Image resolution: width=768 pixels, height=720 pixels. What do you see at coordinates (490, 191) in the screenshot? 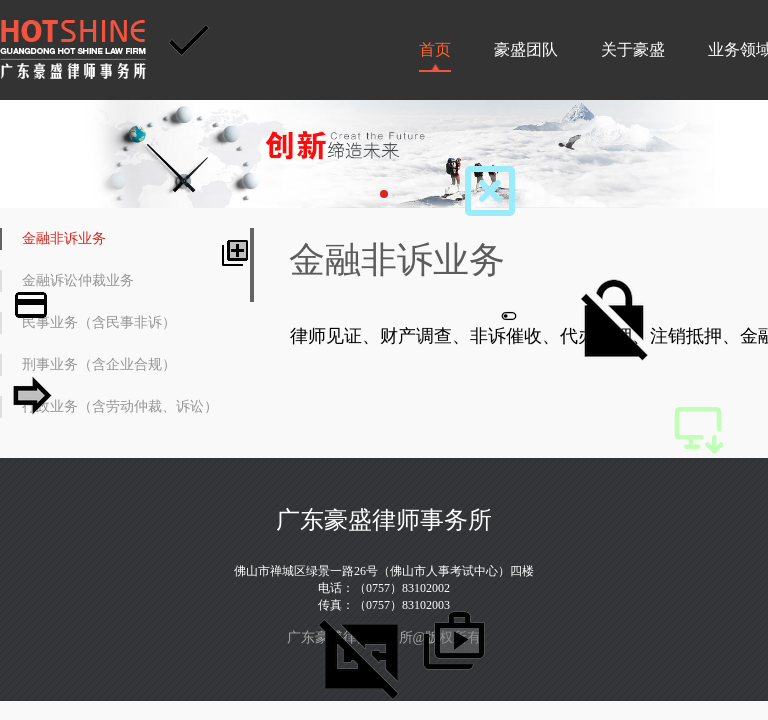
I see `close or dismiss a modal window` at bounding box center [490, 191].